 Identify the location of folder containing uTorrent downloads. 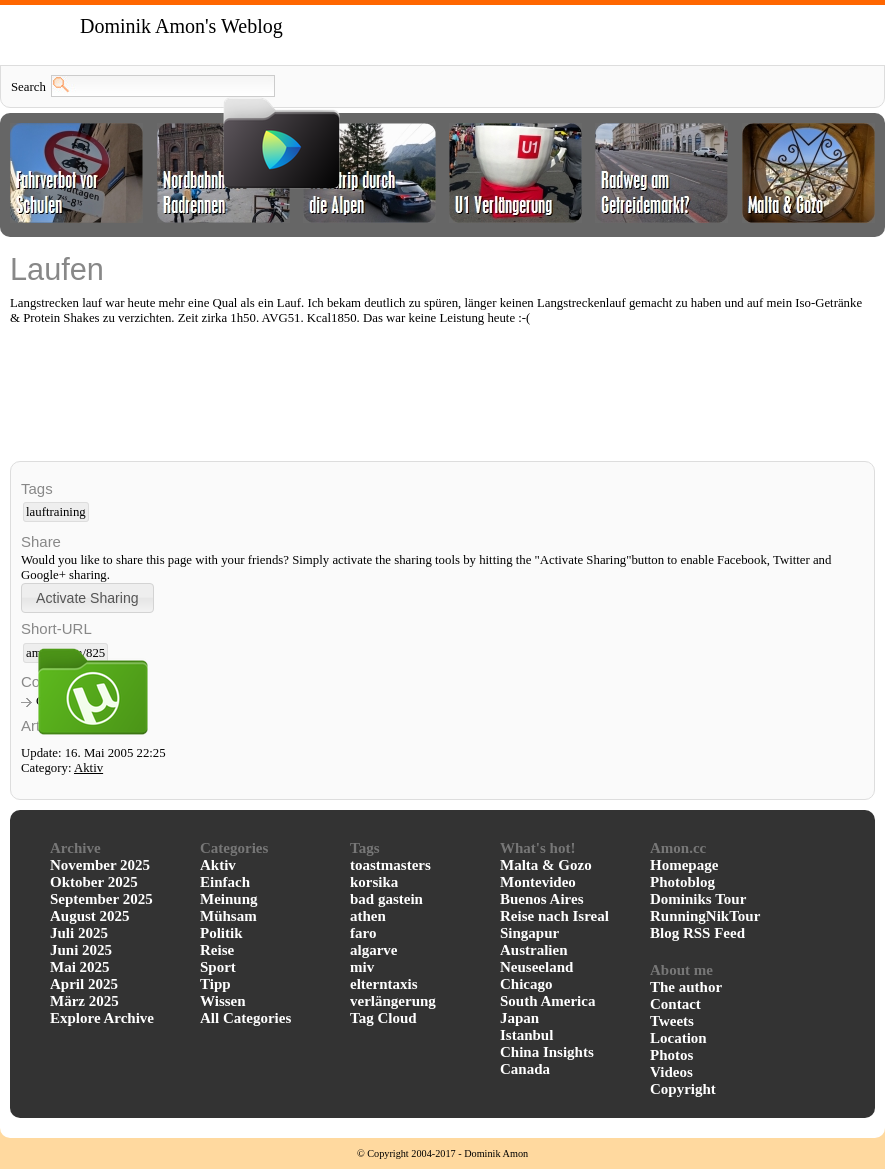
(92, 694).